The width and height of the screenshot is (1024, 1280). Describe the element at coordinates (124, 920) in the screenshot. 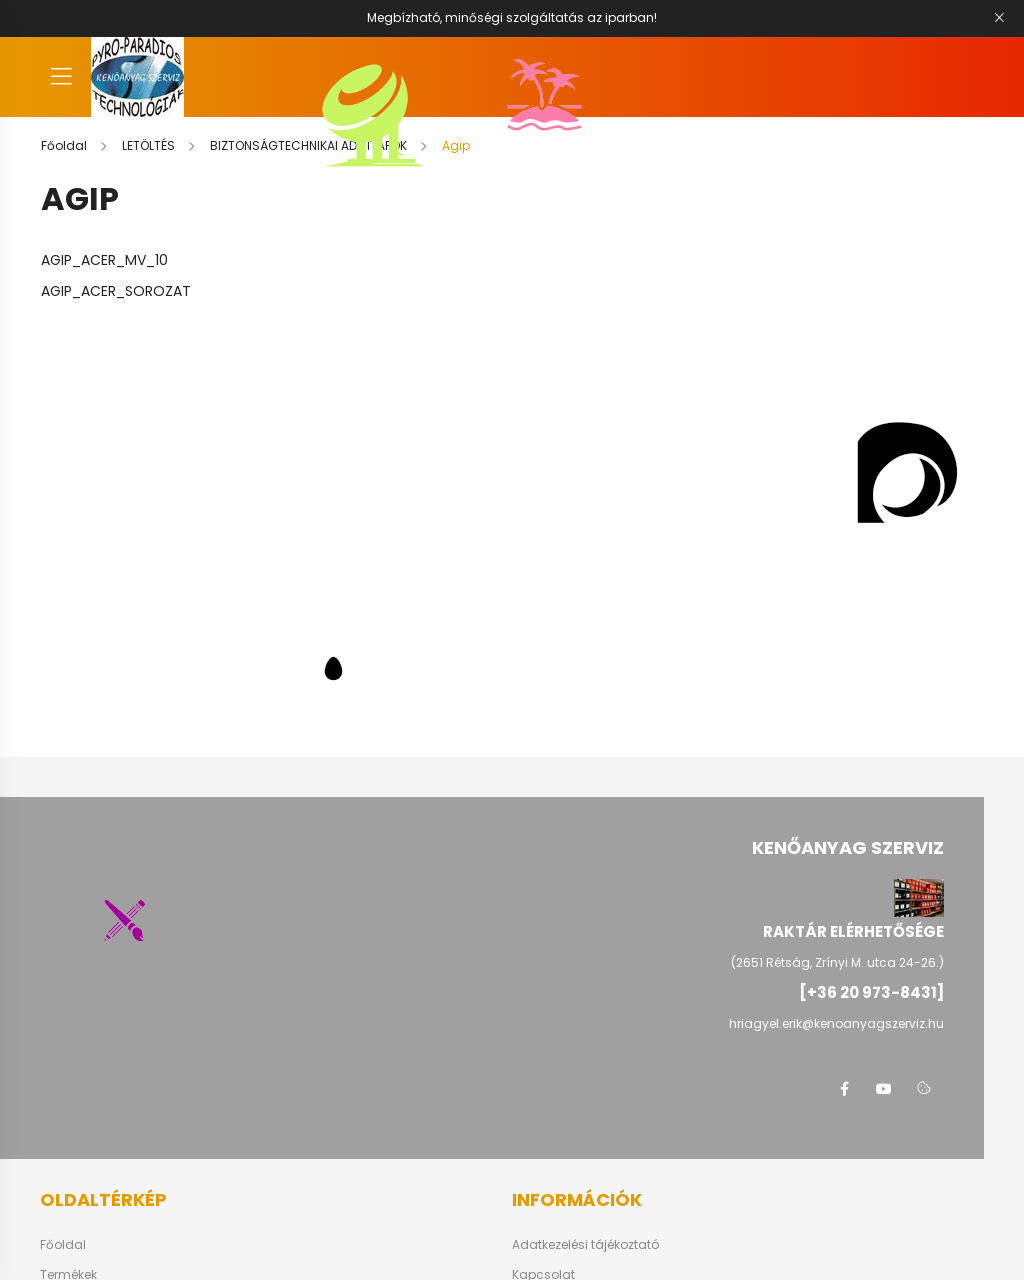

I see `access drawing and editing tools` at that location.